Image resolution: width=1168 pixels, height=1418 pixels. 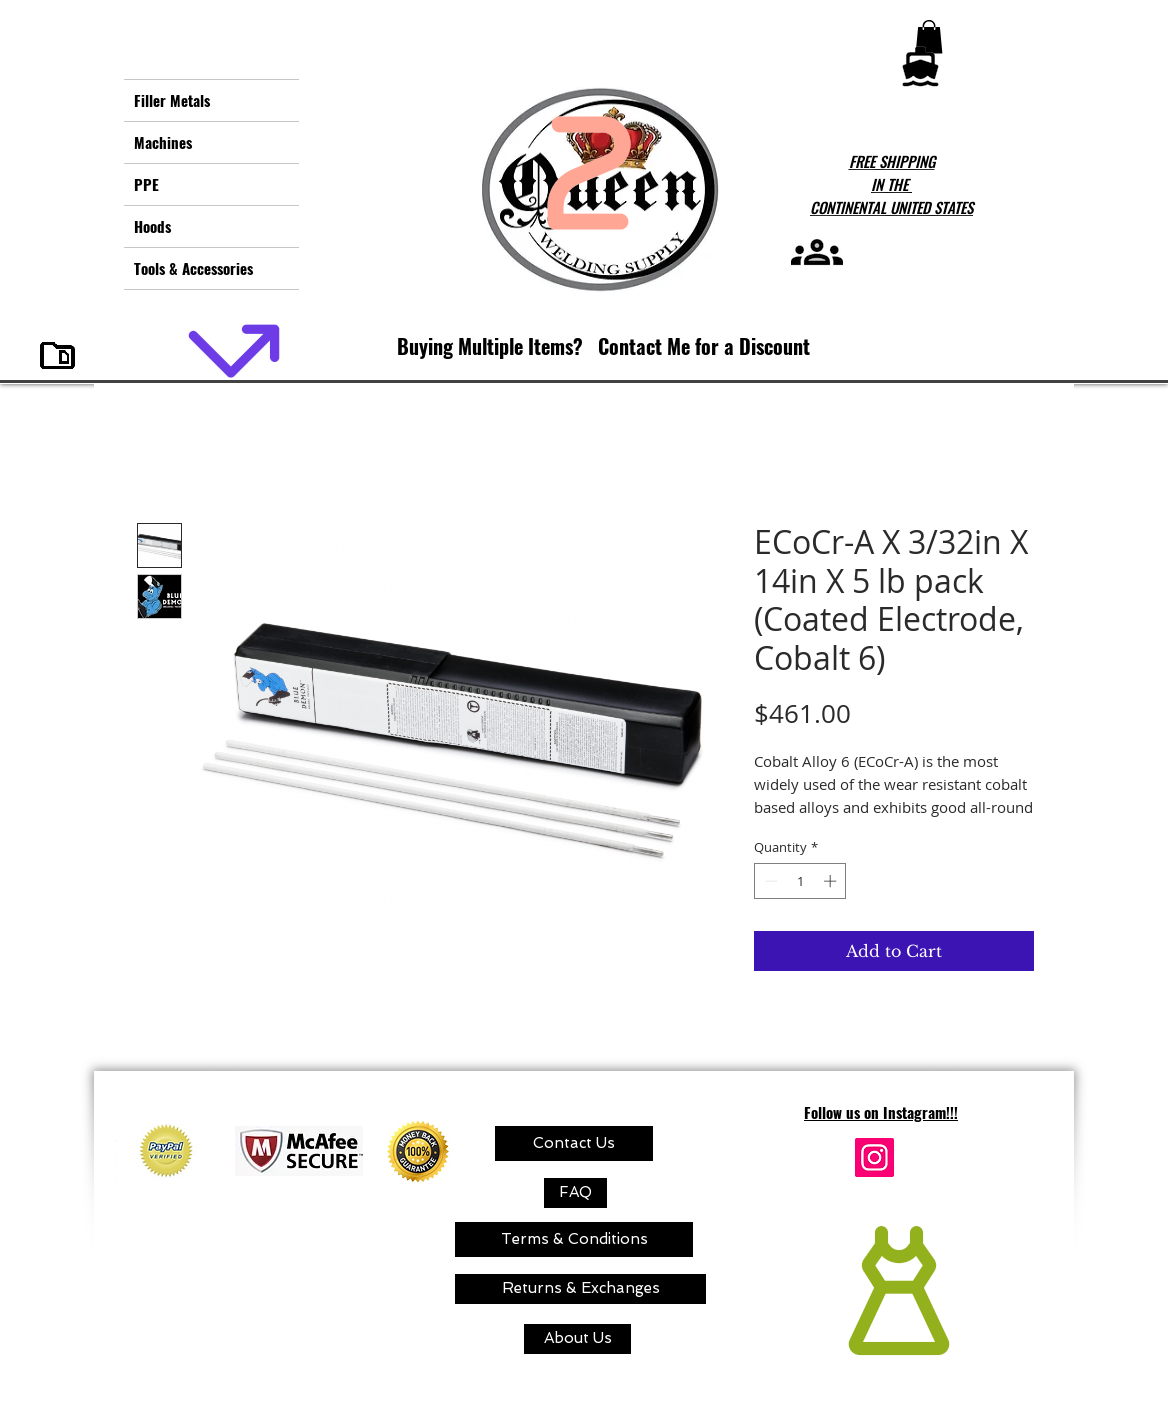 What do you see at coordinates (817, 252) in the screenshot?
I see `view or manage groups` at bounding box center [817, 252].